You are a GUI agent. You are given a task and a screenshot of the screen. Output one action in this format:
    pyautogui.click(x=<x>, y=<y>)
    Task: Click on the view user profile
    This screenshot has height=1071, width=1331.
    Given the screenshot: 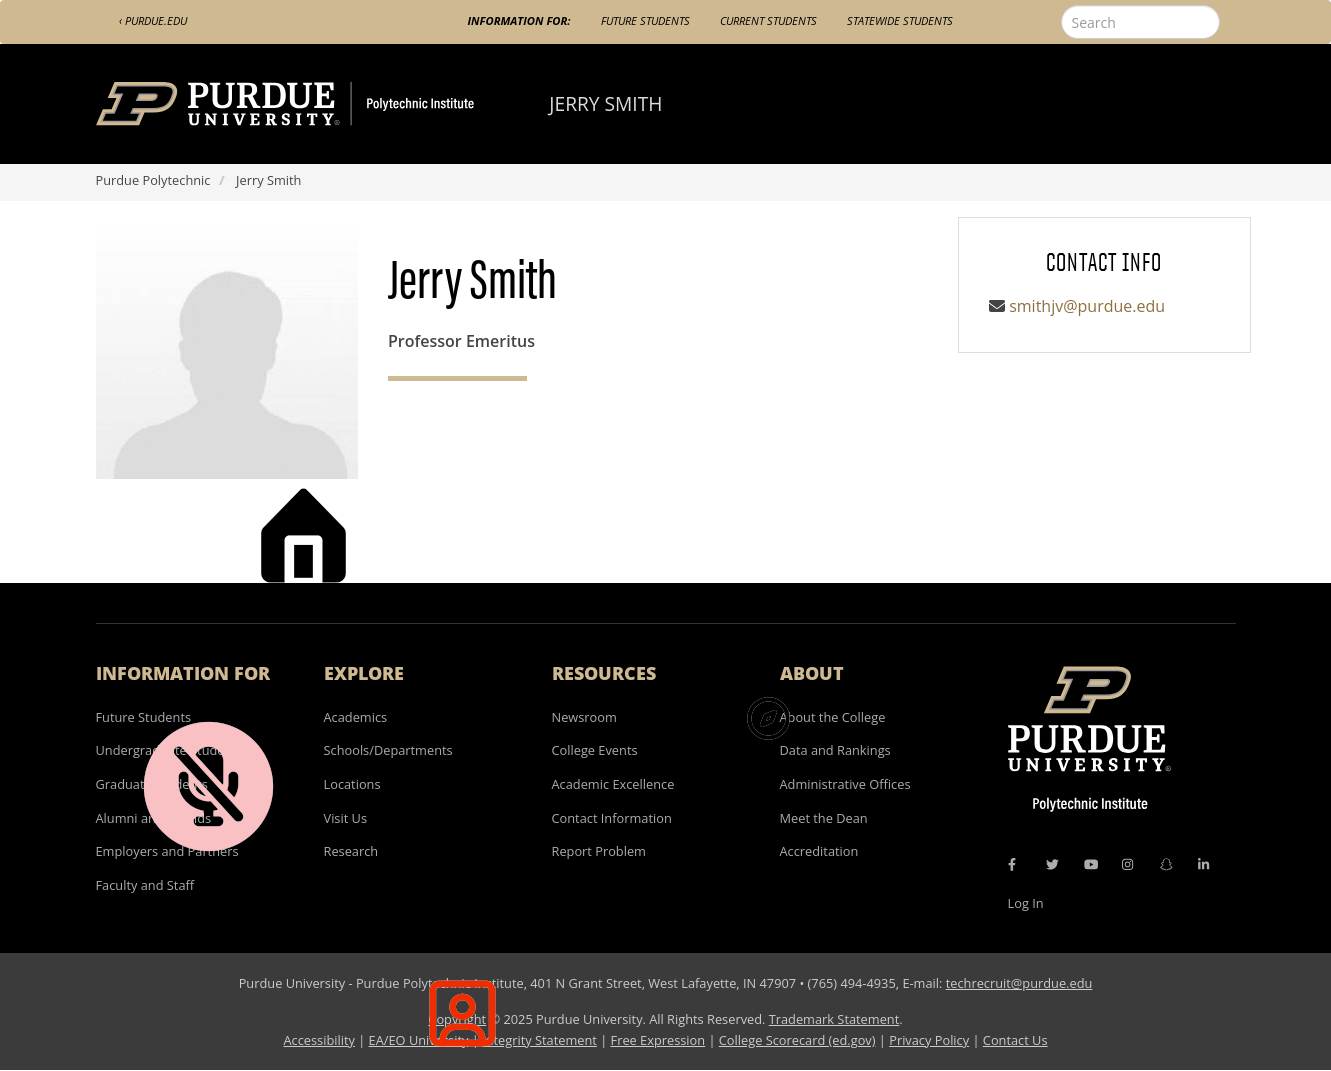 What is the action you would take?
    pyautogui.click(x=462, y=1013)
    